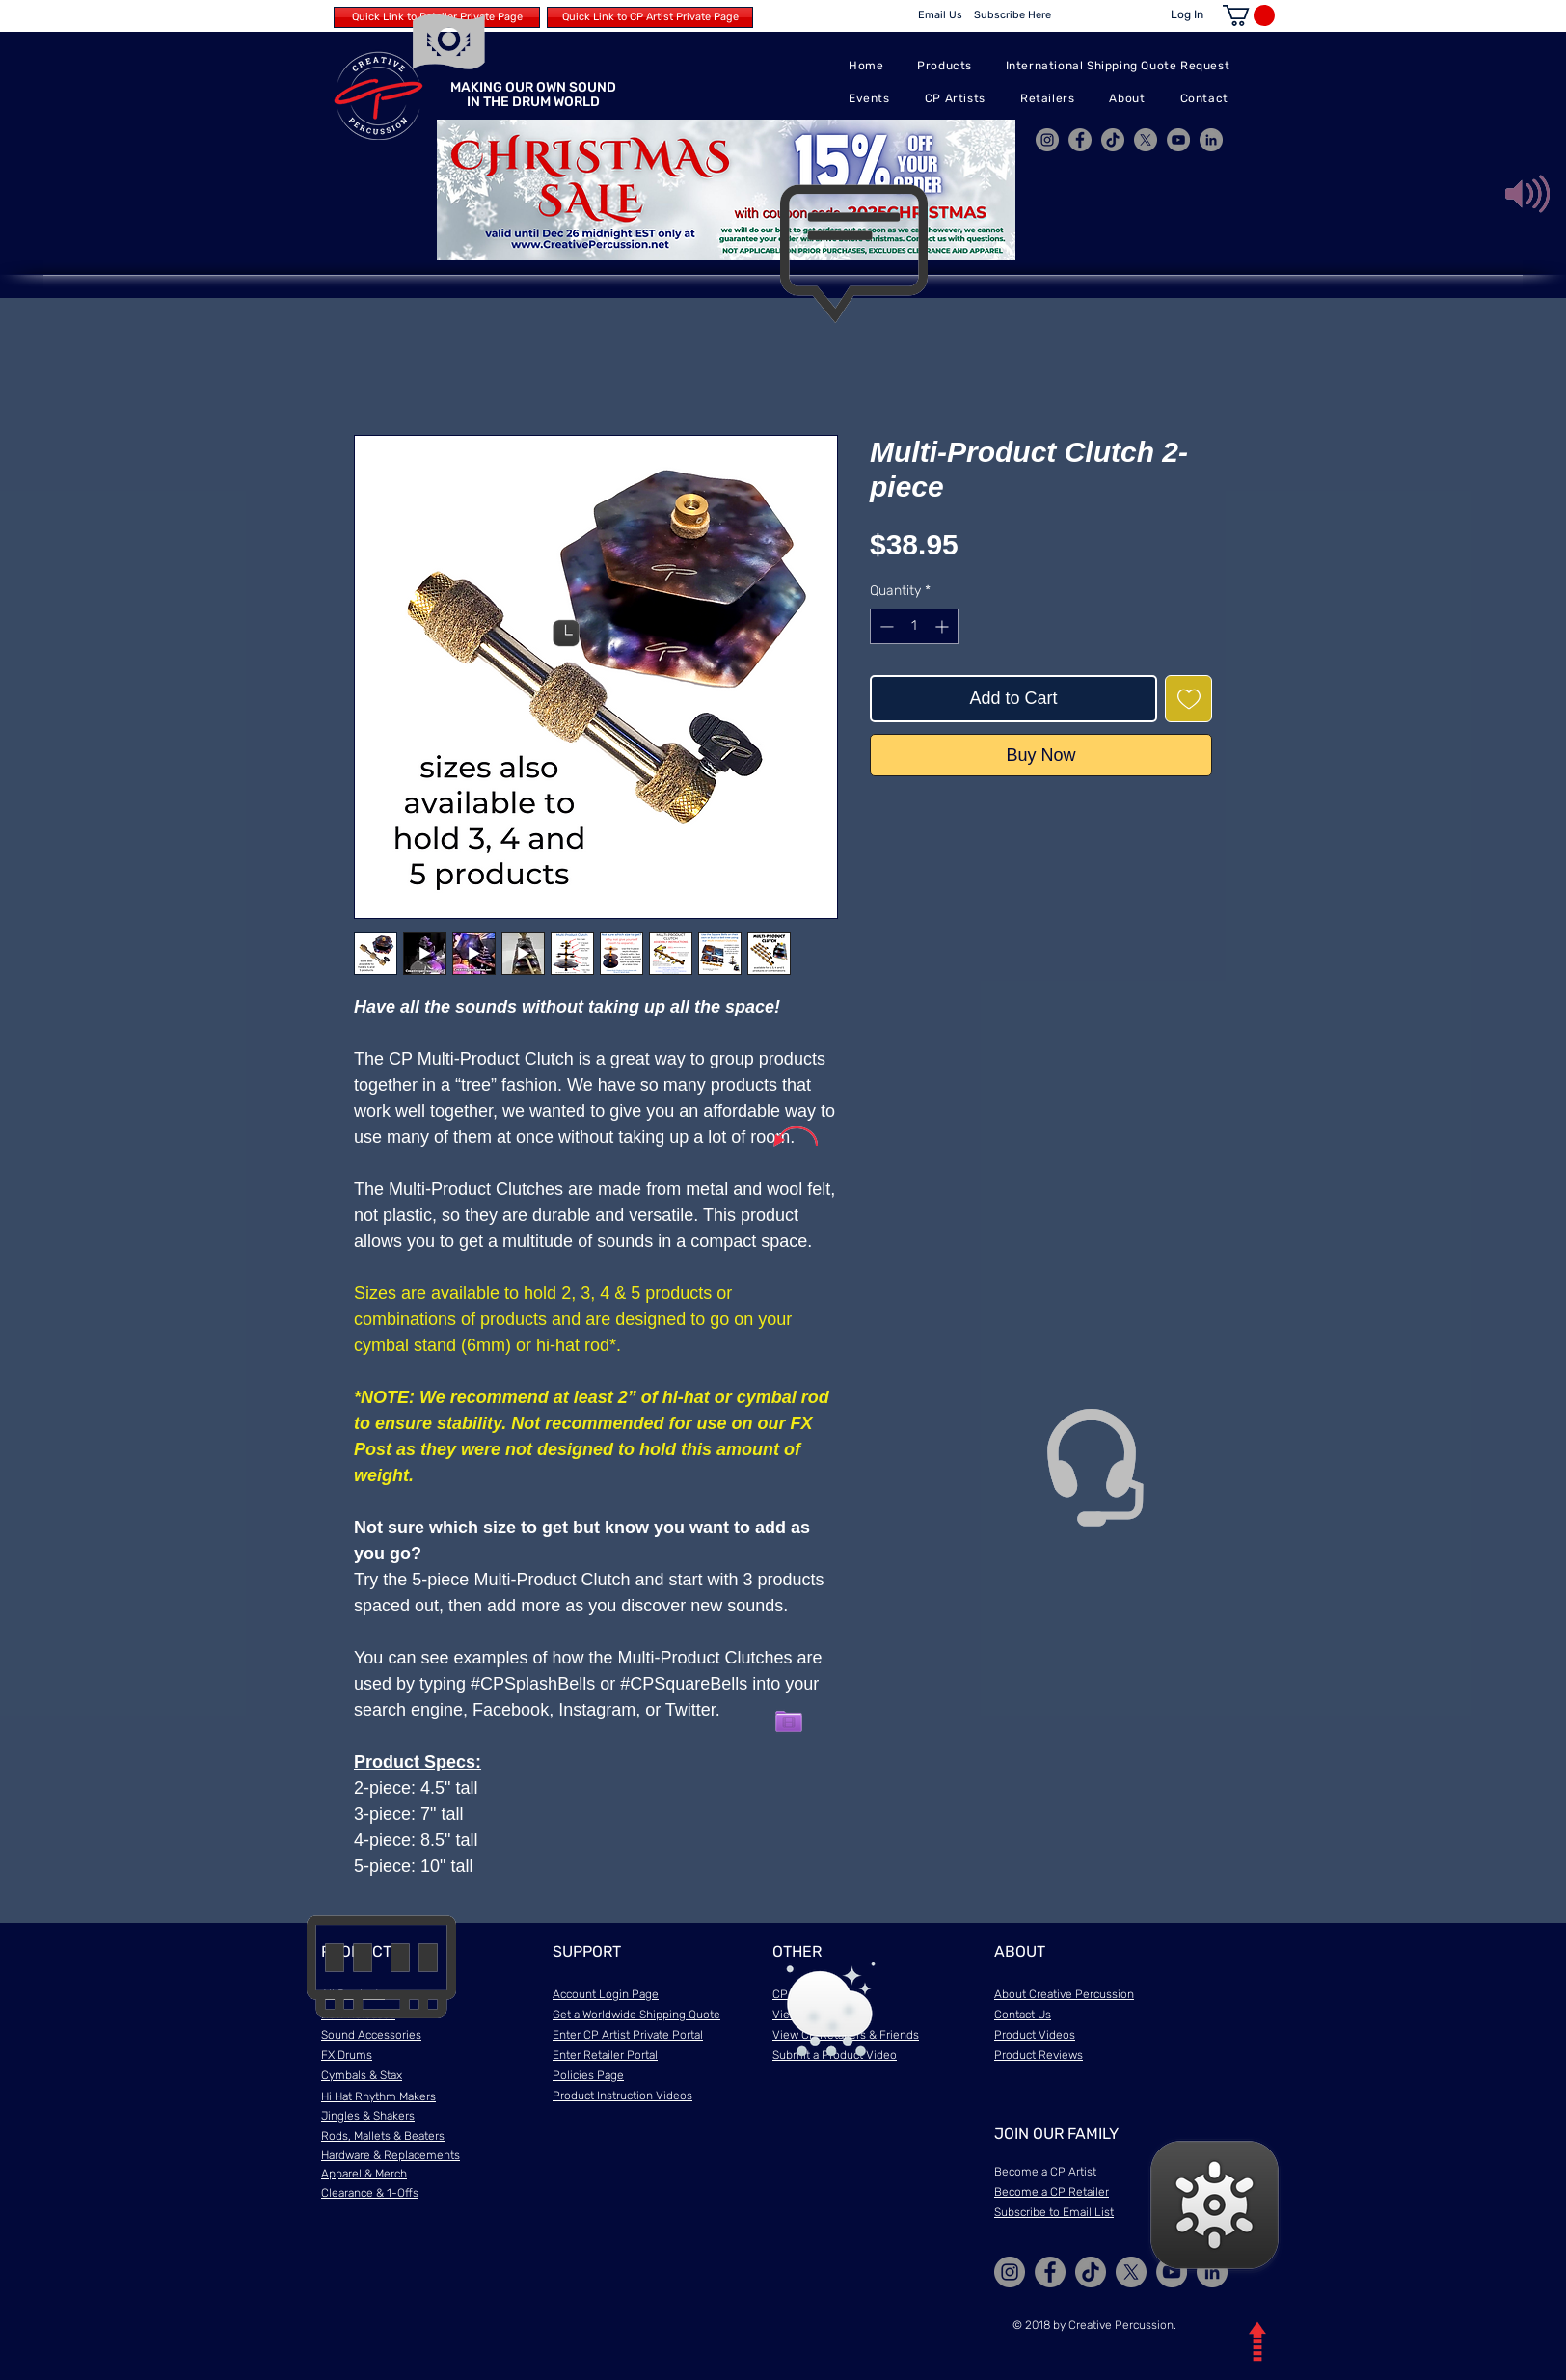  I want to click on open your videos folder, so click(789, 1721).